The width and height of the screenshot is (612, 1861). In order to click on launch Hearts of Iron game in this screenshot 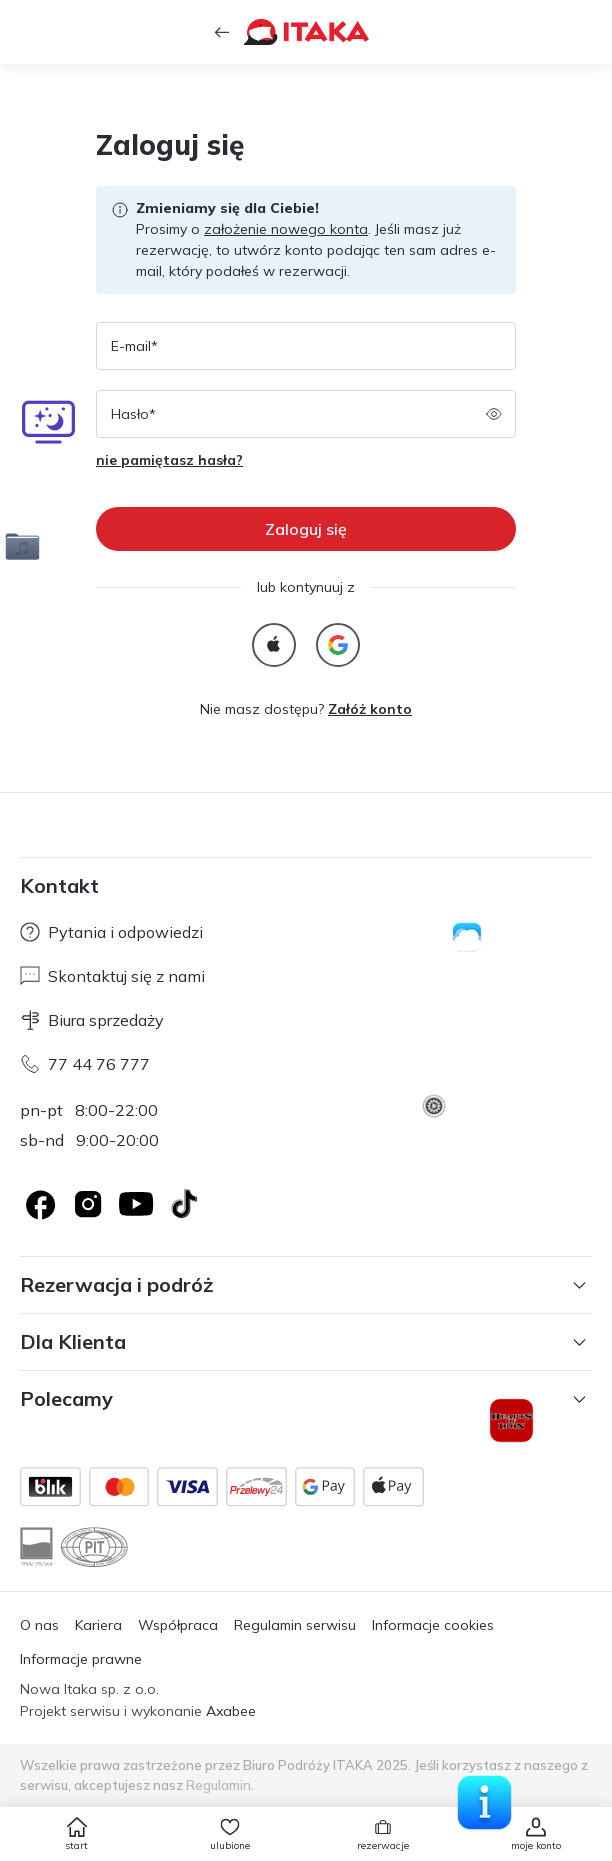, I will do `click(511, 1420)`.